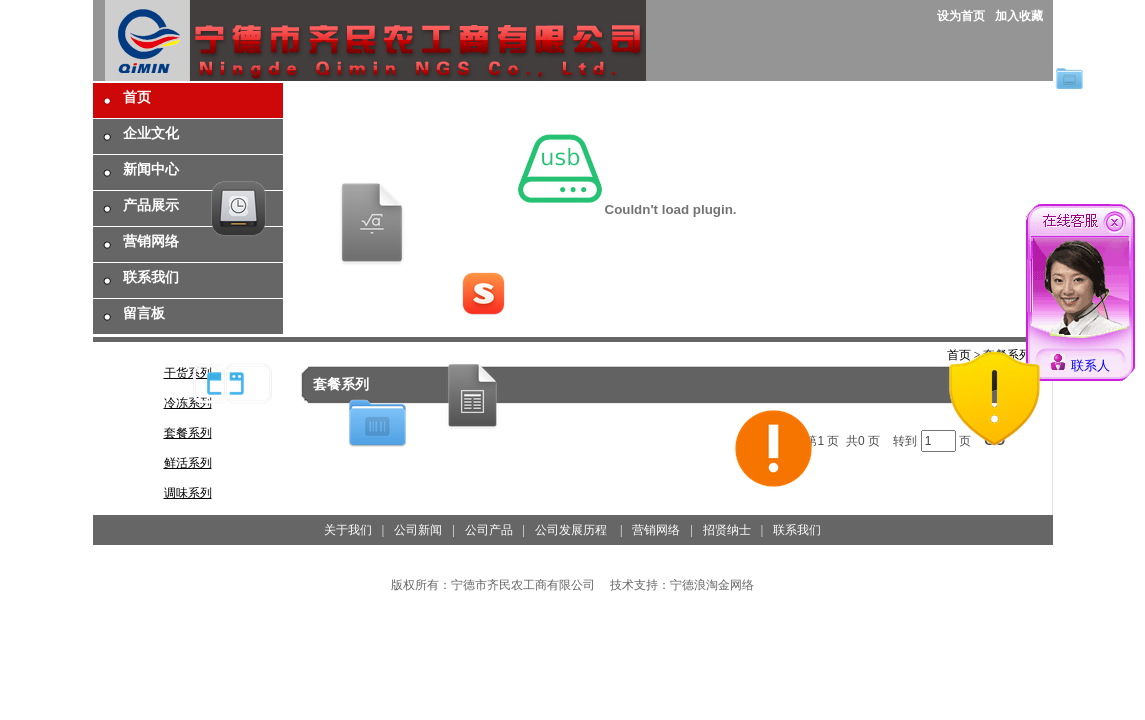 The image size is (1145, 720). What do you see at coordinates (472, 396) in the screenshot?
I see `open a kvtml vocabulary file` at bounding box center [472, 396].